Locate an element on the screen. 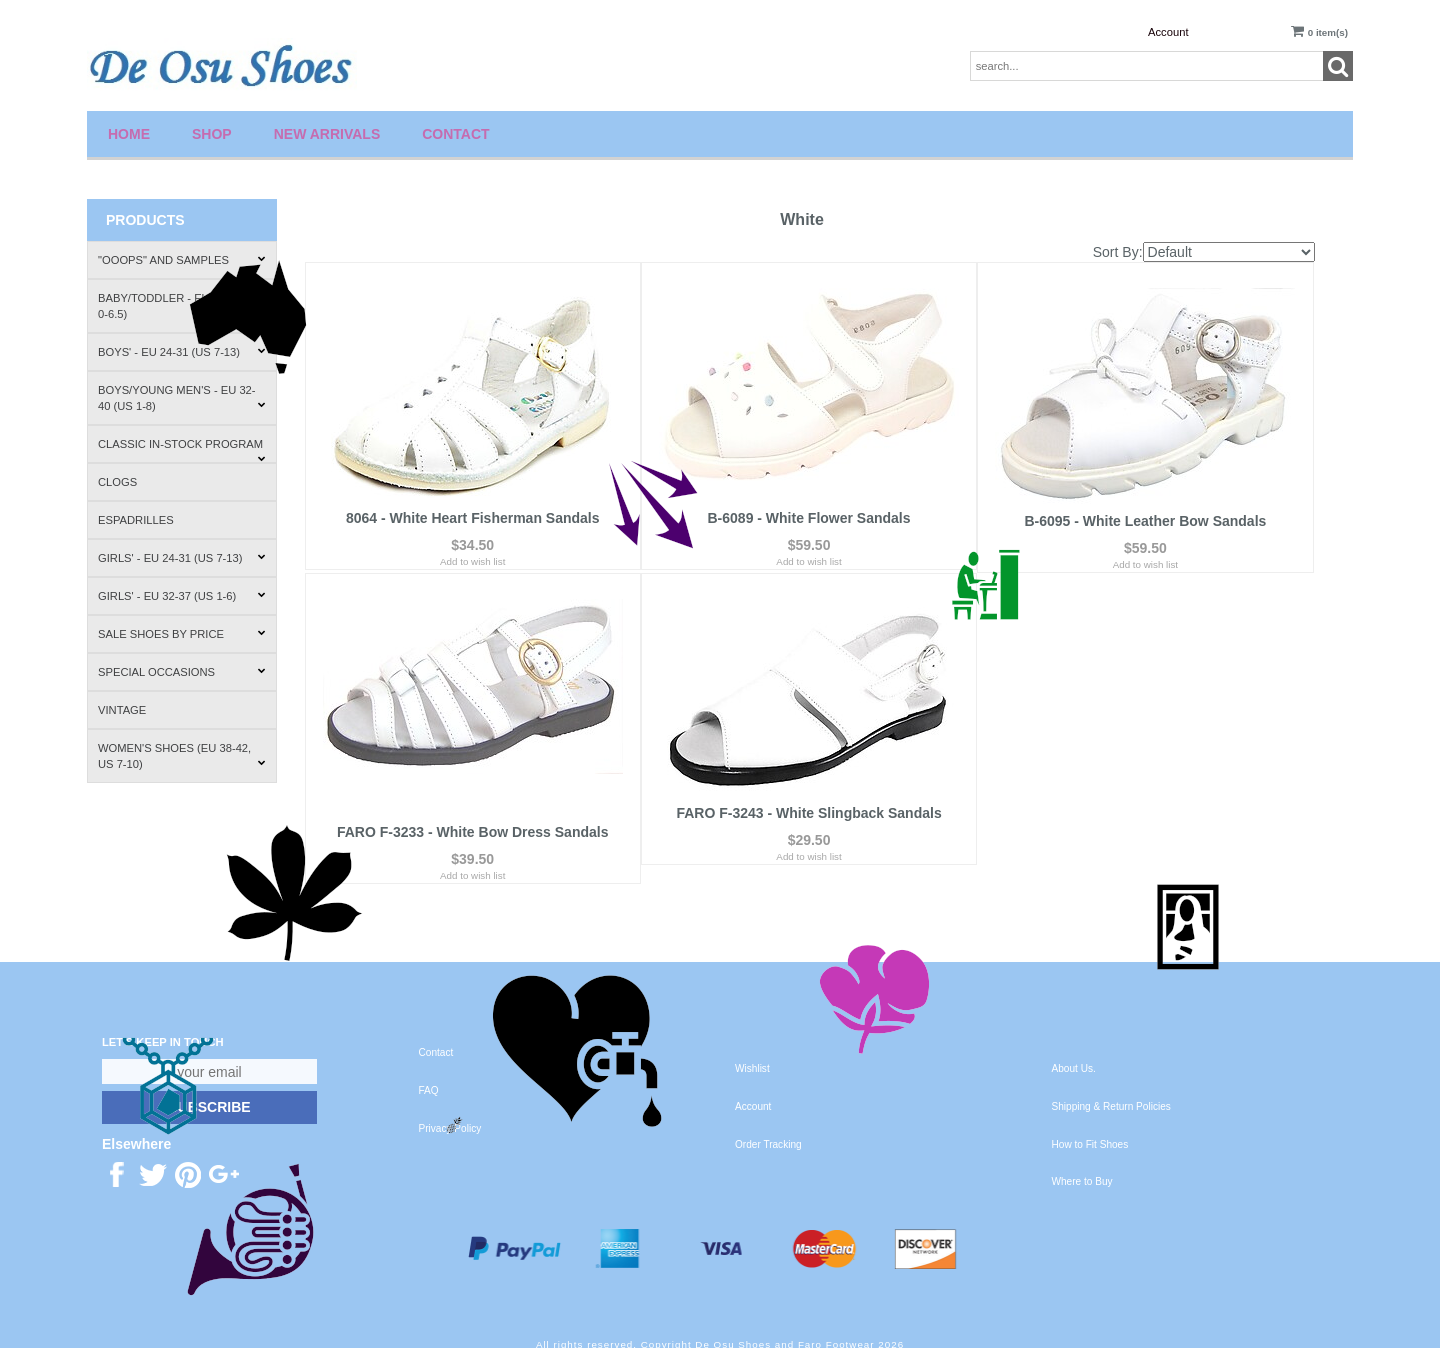 The height and width of the screenshot is (1348, 1440). indicates an attack or strike action is located at coordinates (653, 503).